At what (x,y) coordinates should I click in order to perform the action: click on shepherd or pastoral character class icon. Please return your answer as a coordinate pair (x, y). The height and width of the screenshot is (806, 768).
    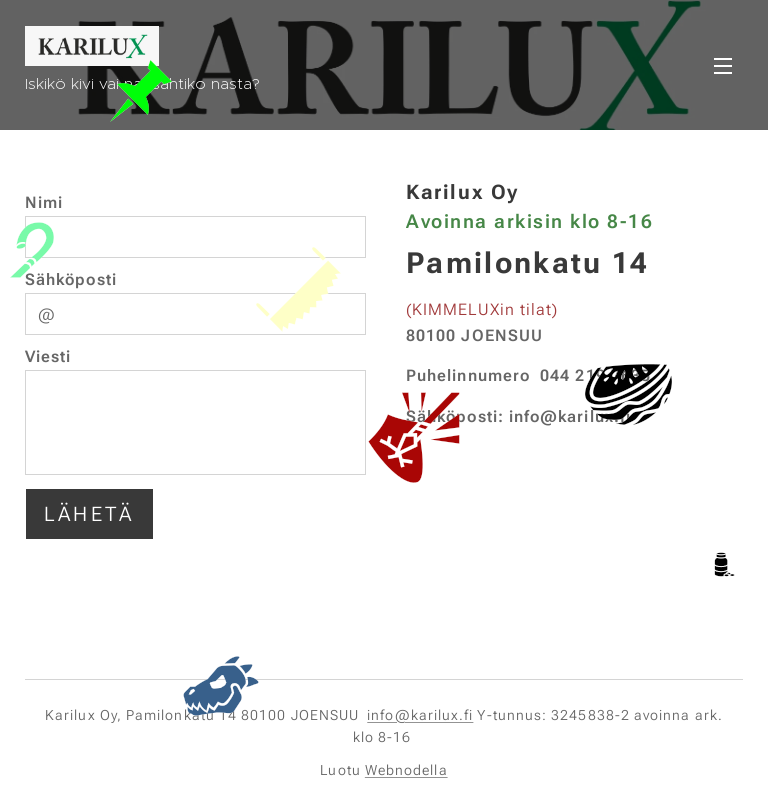
    Looking at the image, I should click on (32, 250).